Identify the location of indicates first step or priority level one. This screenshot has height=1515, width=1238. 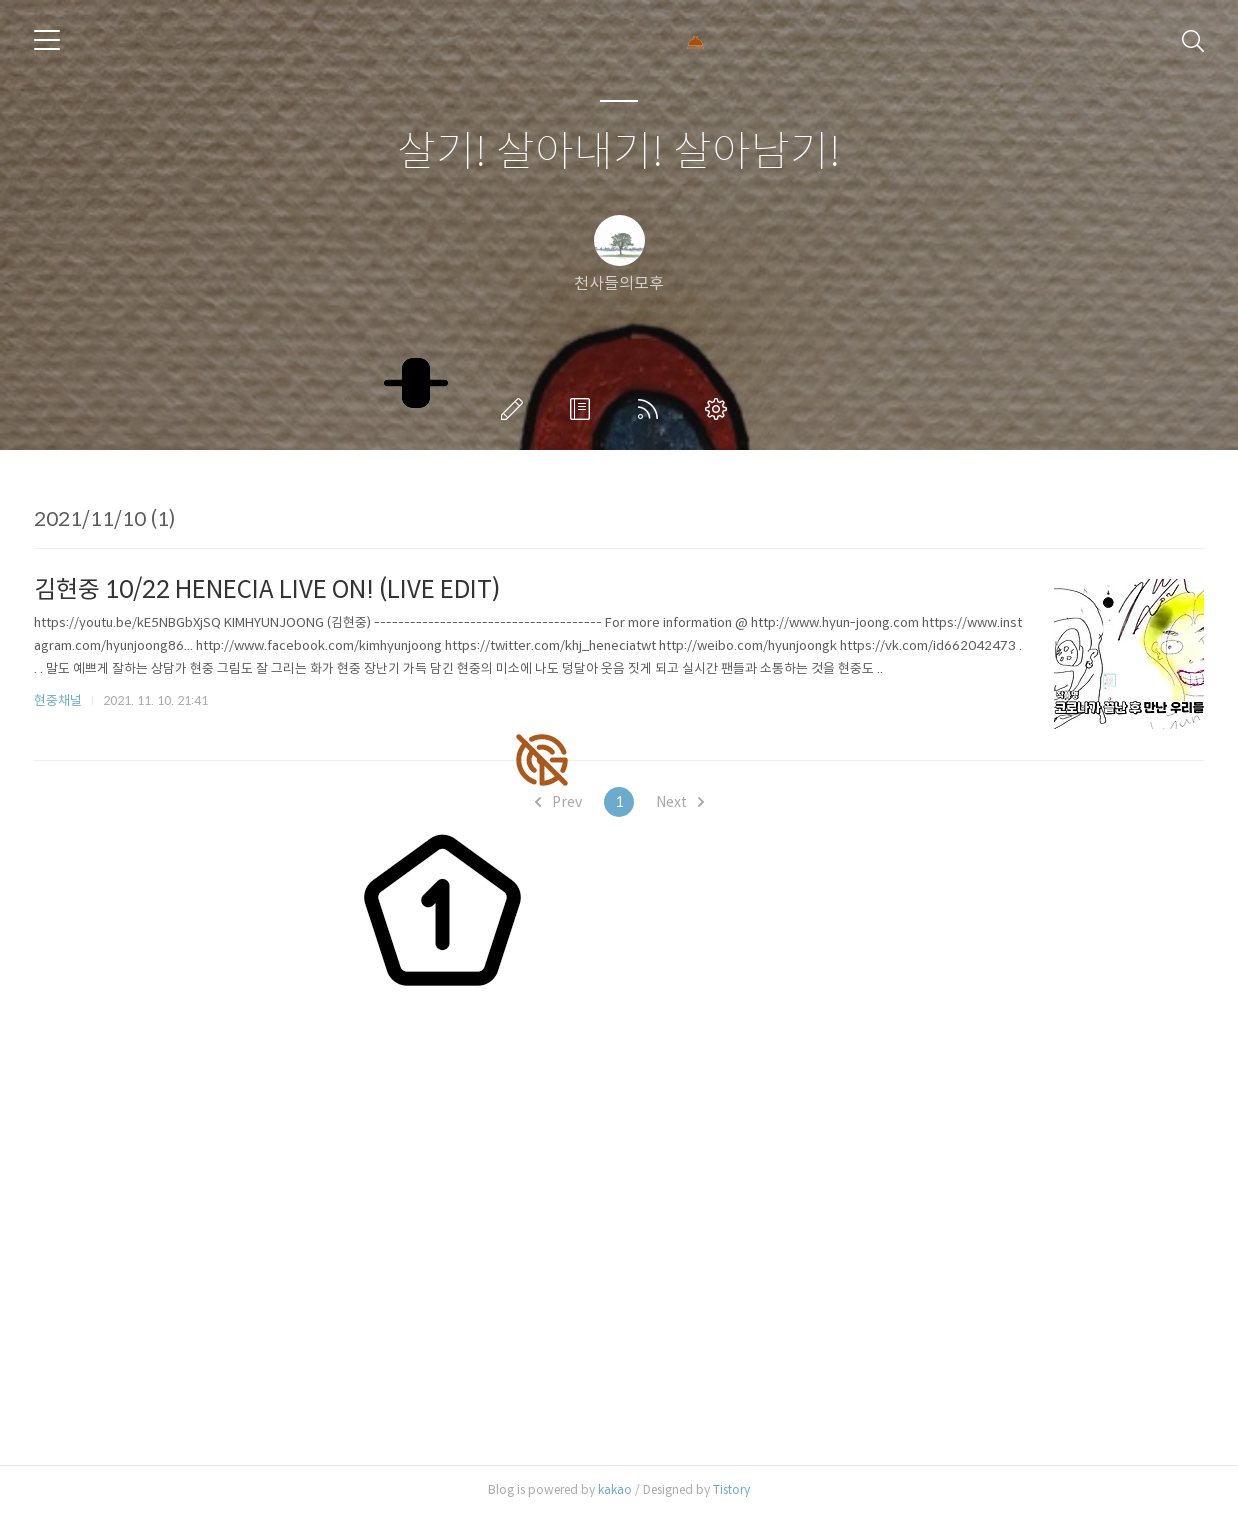
(442, 914).